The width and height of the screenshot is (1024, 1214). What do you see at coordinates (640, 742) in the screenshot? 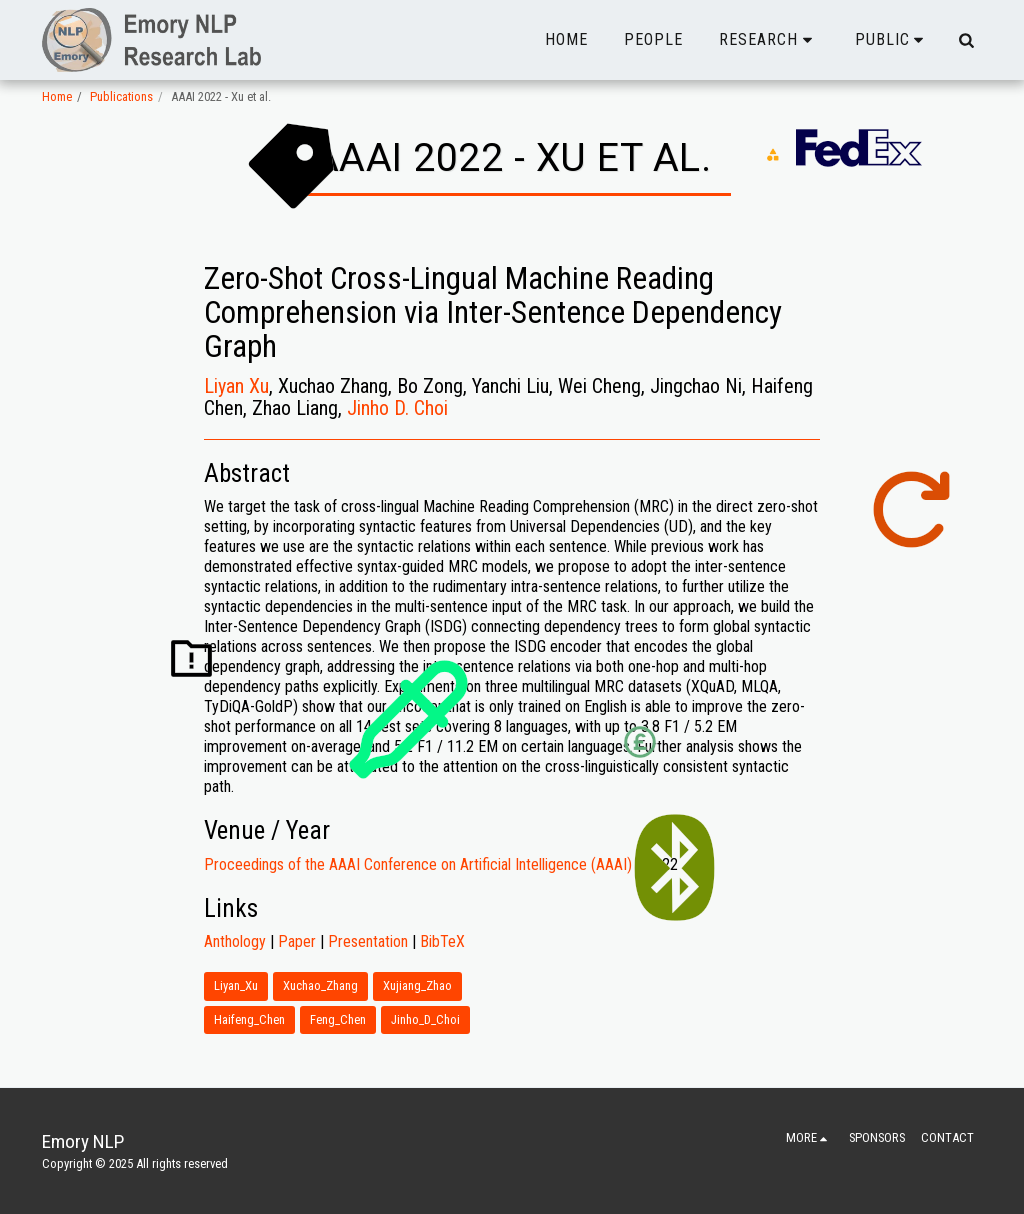
I see `view balance in british pounds` at bounding box center [640, 742].